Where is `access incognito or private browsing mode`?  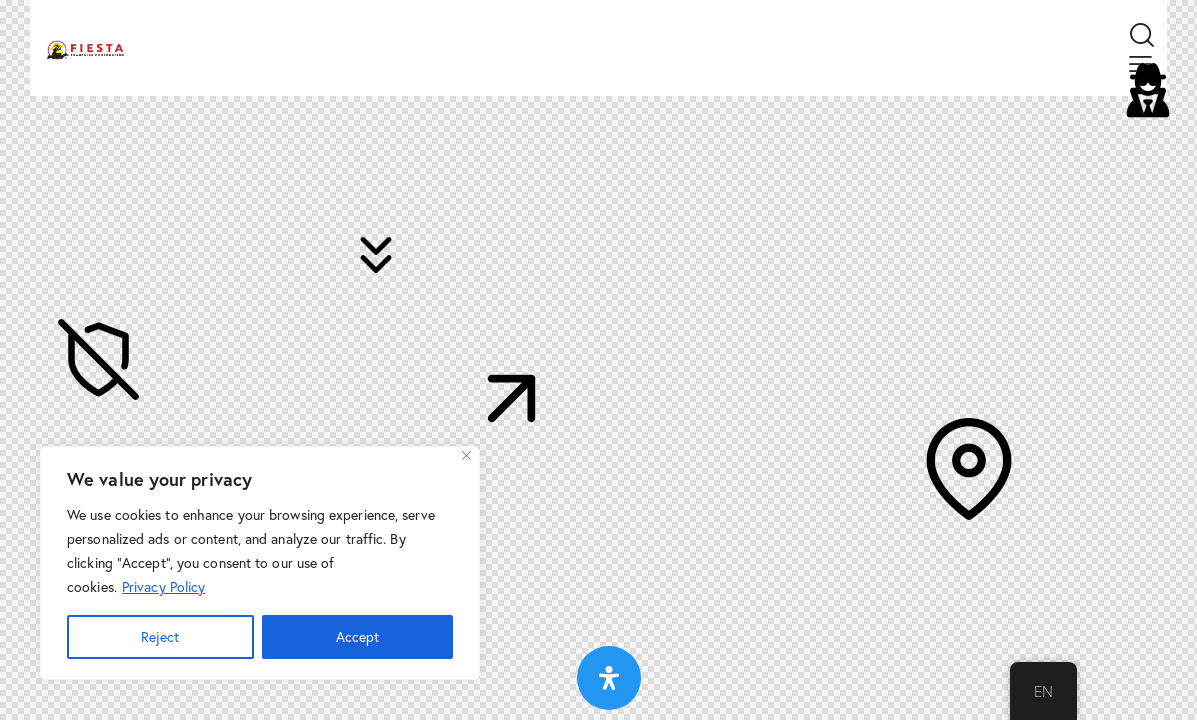
access incognito or private browsing mode is located at coordinates (1148, 91).